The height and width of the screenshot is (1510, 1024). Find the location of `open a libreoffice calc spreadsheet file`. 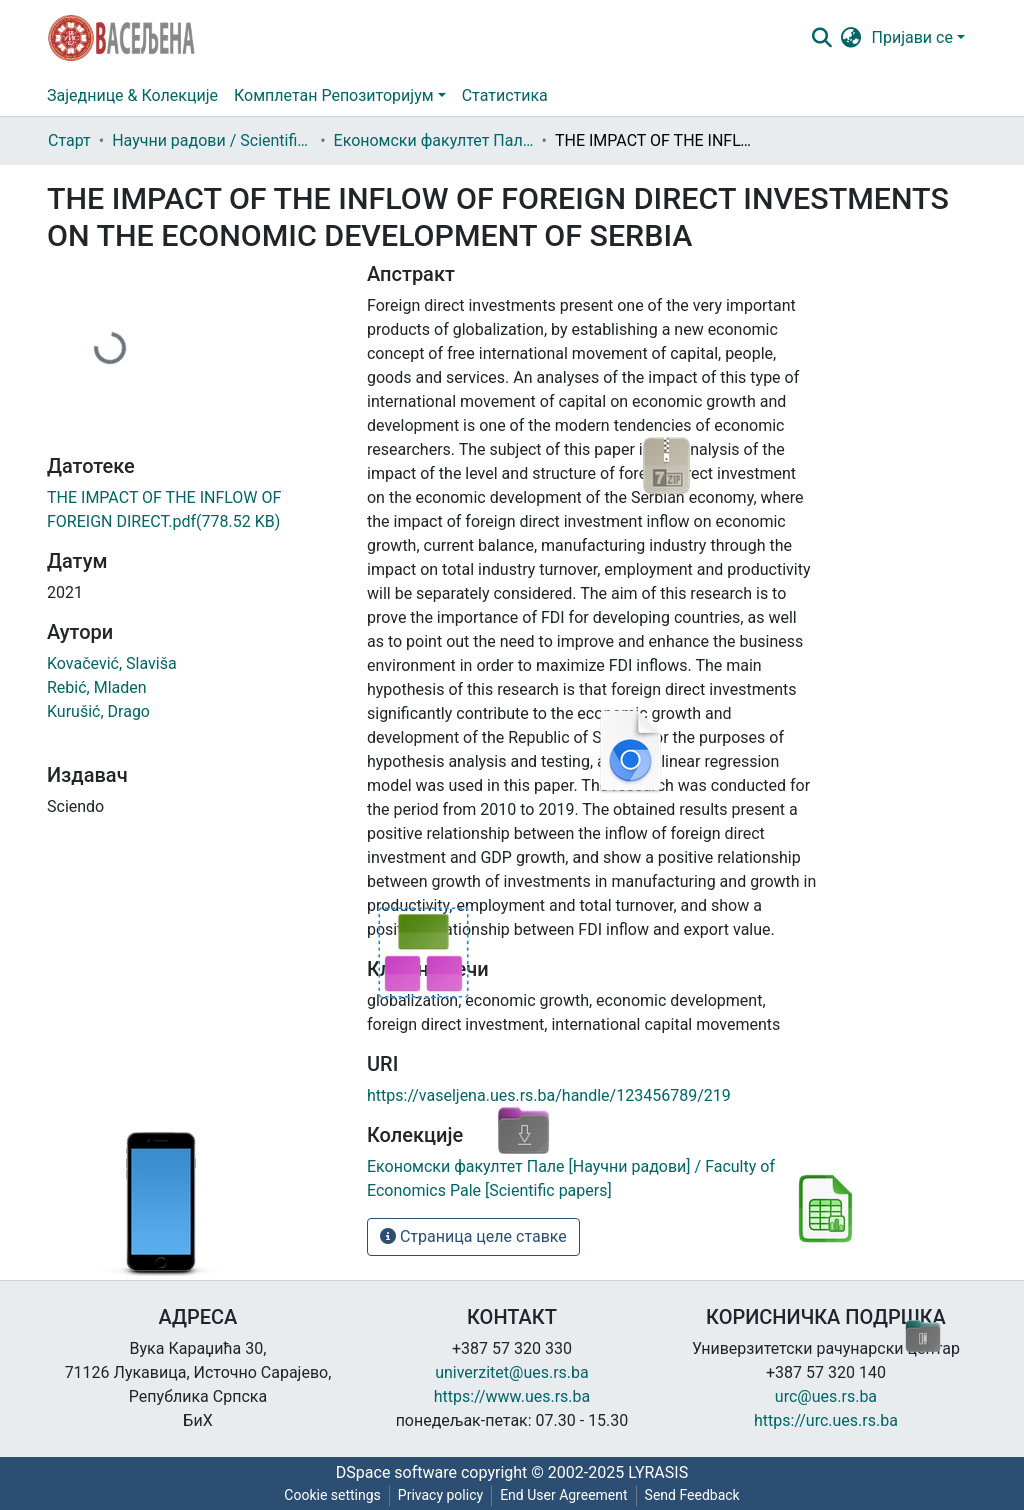

open a libreoffice calc spreadsheet file is located at coordinates (825, 1208).